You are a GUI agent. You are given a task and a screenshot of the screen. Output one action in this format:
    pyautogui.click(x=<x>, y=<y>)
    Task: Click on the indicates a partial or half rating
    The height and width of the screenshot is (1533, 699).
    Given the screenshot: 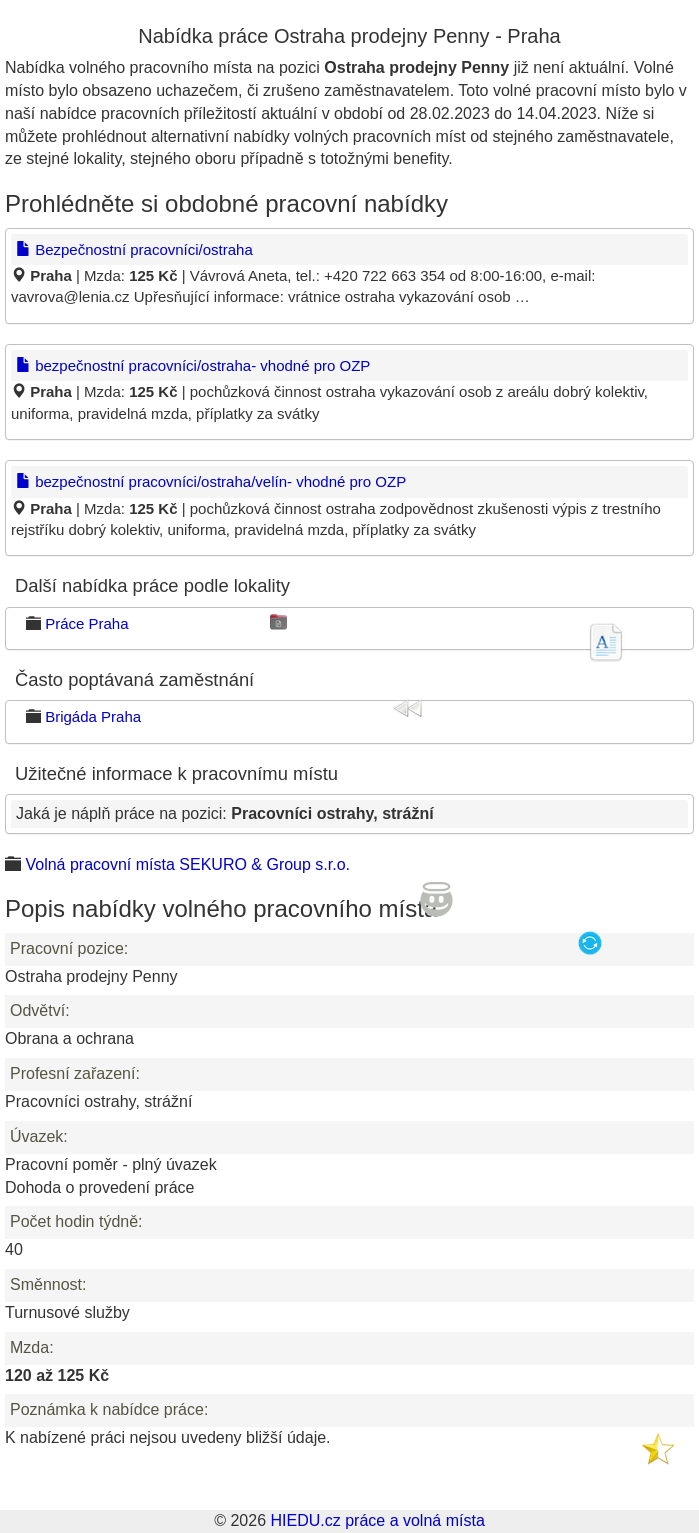 What is the action you would take?
    pyautogui.click(x=658, y=1450)
    